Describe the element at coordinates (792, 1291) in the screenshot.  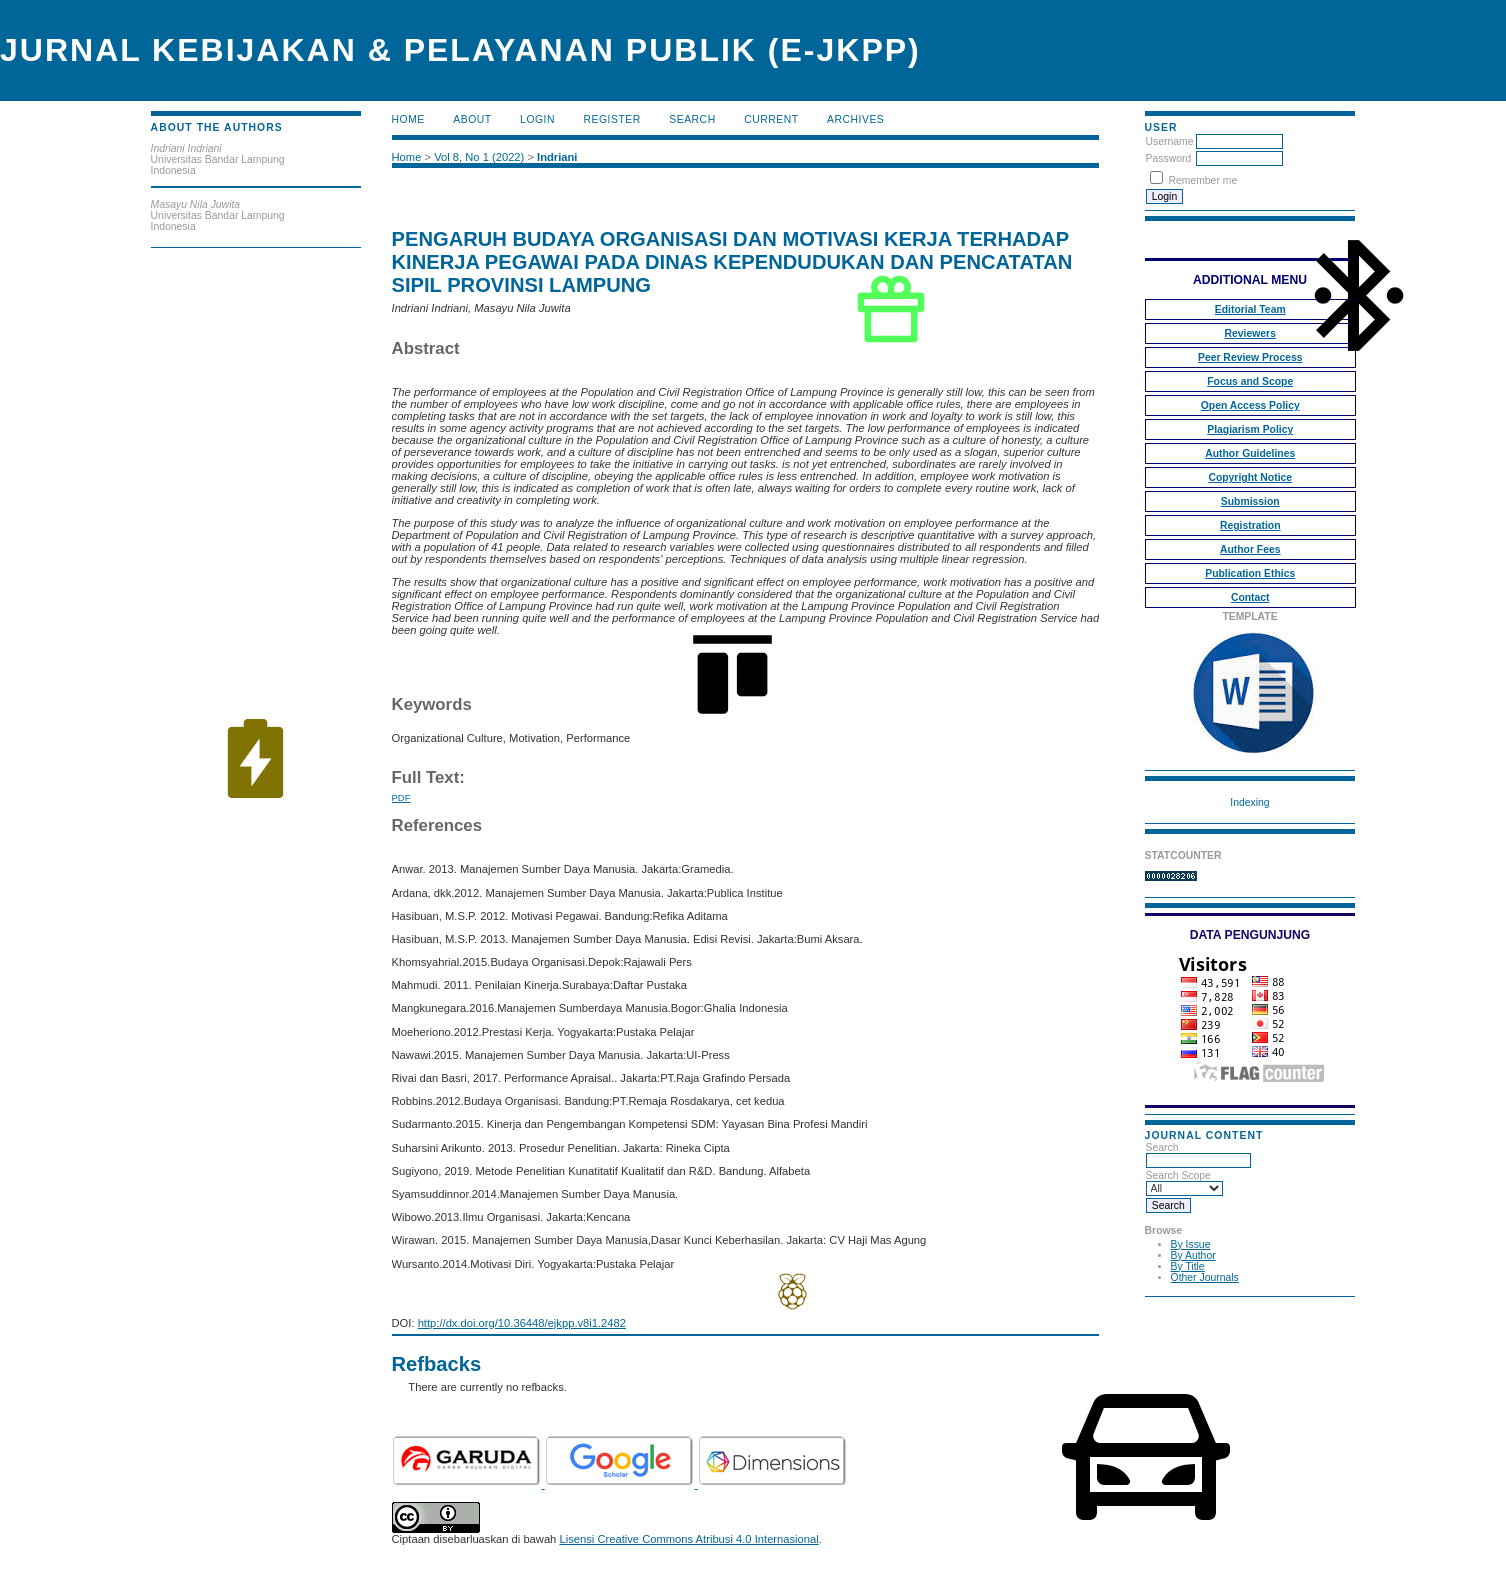
I see `raspberry pi brand logo` at that location.